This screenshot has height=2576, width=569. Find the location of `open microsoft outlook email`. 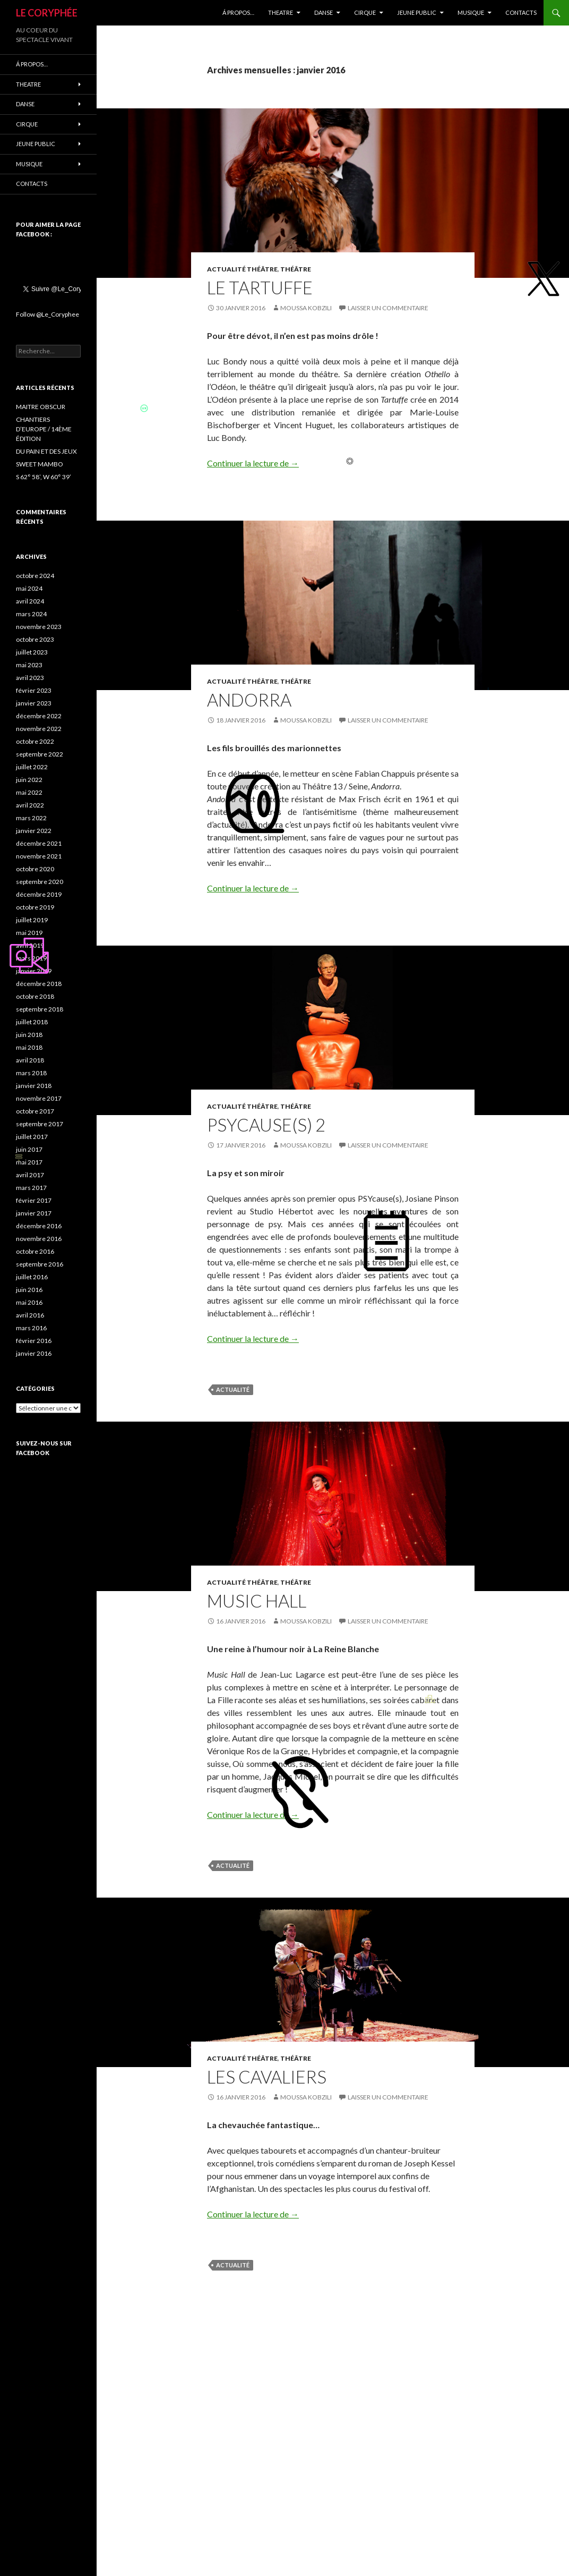

open microsoft outlook email is located at coordinates (29, 956).